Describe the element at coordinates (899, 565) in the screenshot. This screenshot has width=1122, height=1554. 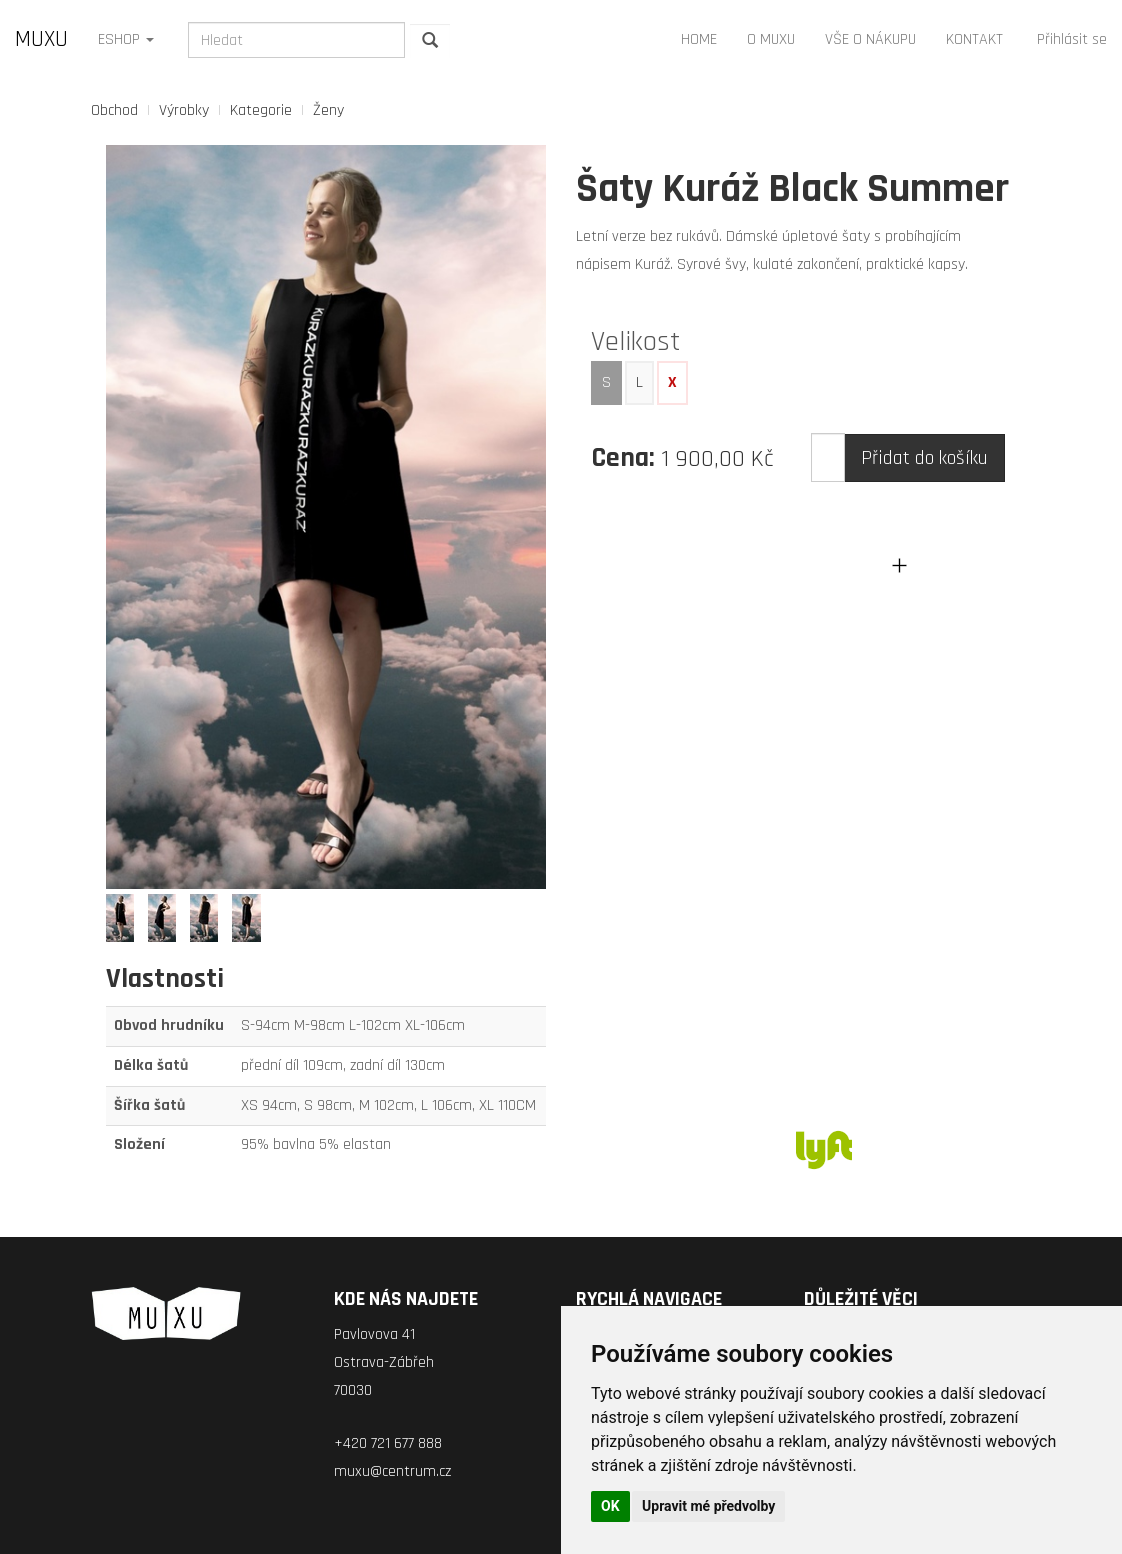
I see `add a new item` at that location.